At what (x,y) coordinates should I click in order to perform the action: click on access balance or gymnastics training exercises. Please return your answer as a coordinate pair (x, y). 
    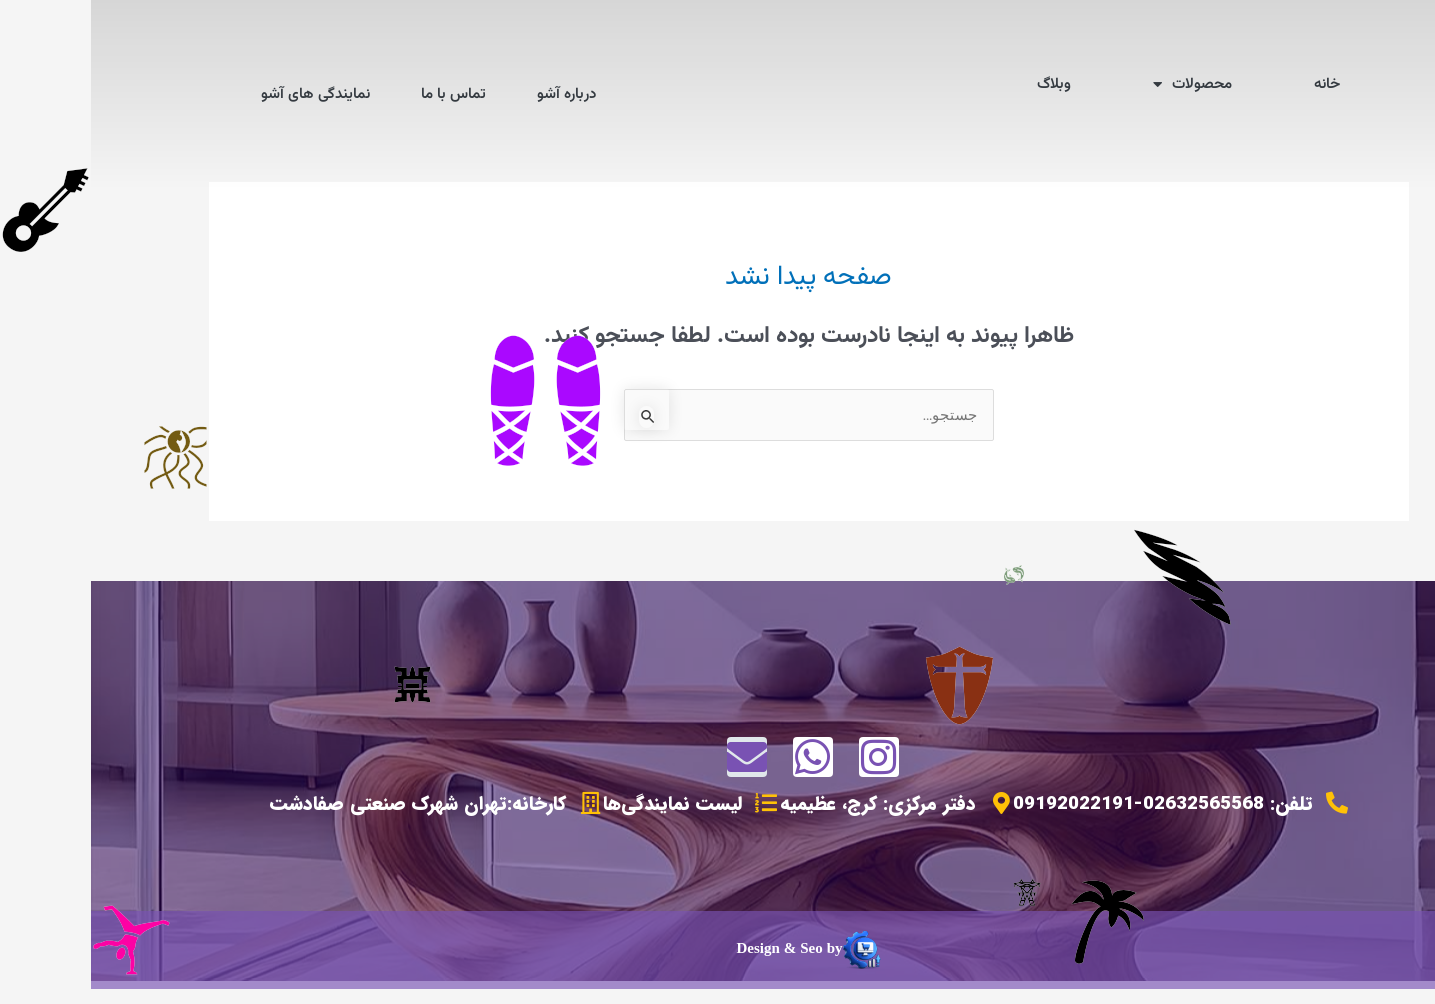
    Looking at the image, I should click on (131, 940).